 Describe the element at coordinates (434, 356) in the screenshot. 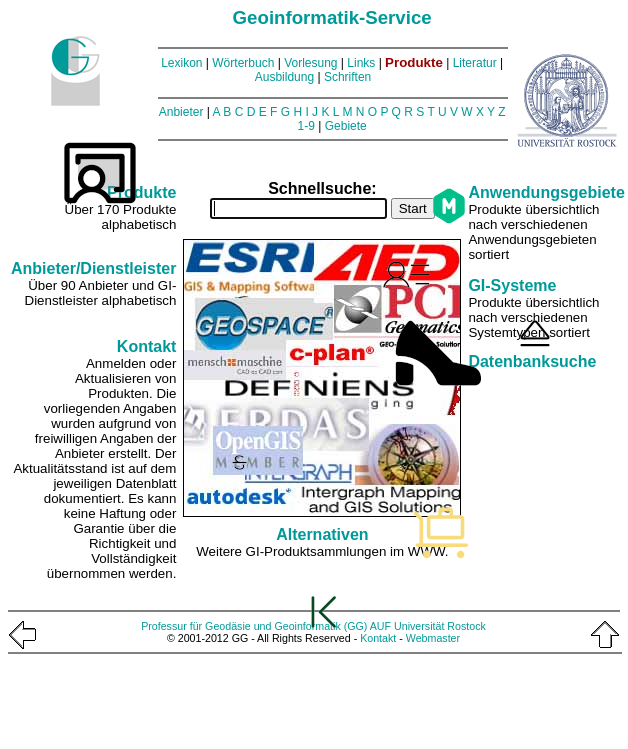

I see `browse women's footwear category` at that location.